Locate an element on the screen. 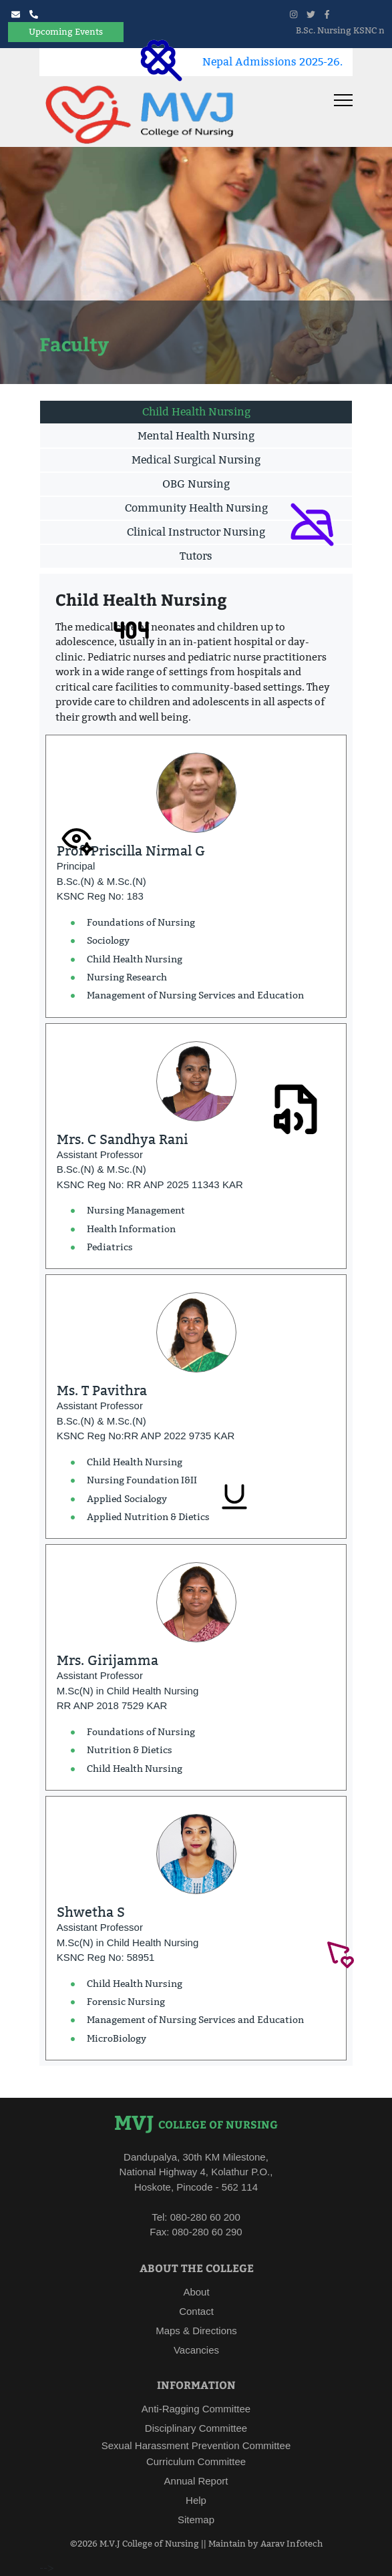 The image size is (392, 2576). apply underline formatting to selected text is located at coordinates (234, 1497).